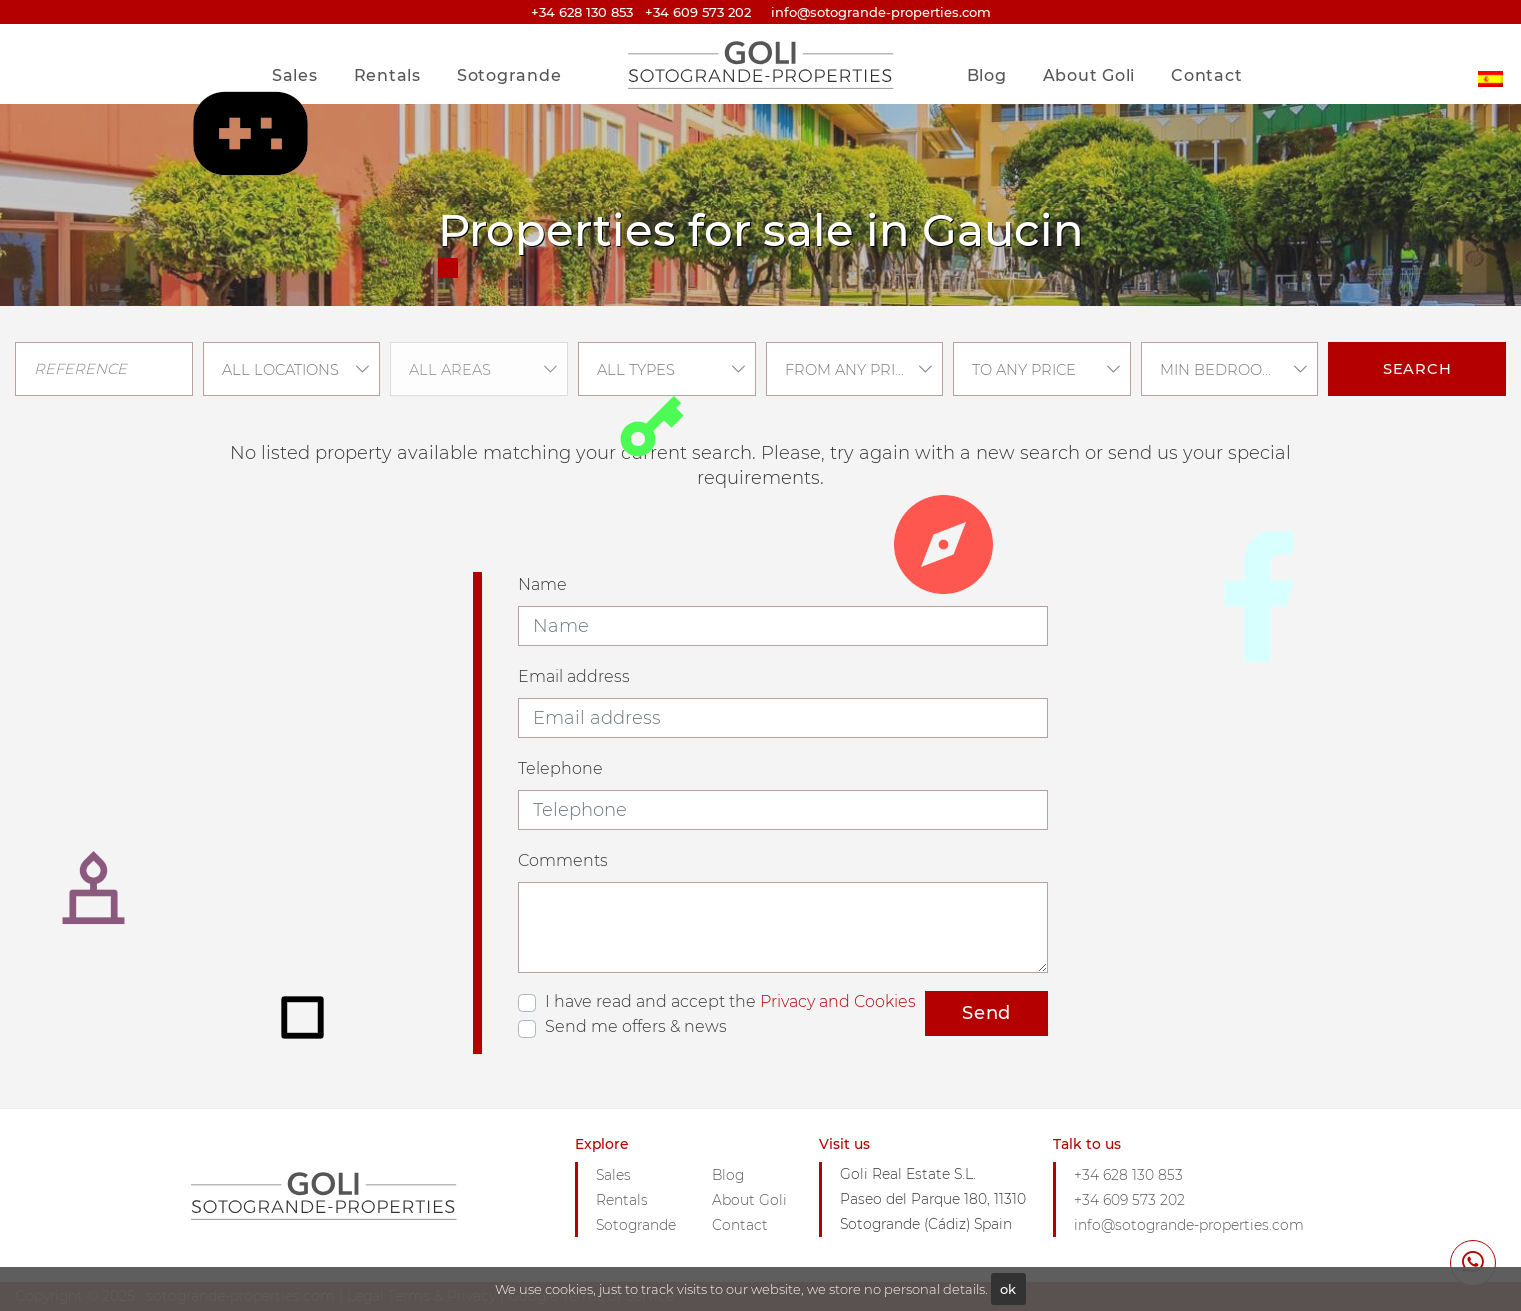 The height and width of the screenshot is (1311, 1521). Describe the element at coordinates (943, 544) in the screenshot. I see `open compass or navigation app` at that location.